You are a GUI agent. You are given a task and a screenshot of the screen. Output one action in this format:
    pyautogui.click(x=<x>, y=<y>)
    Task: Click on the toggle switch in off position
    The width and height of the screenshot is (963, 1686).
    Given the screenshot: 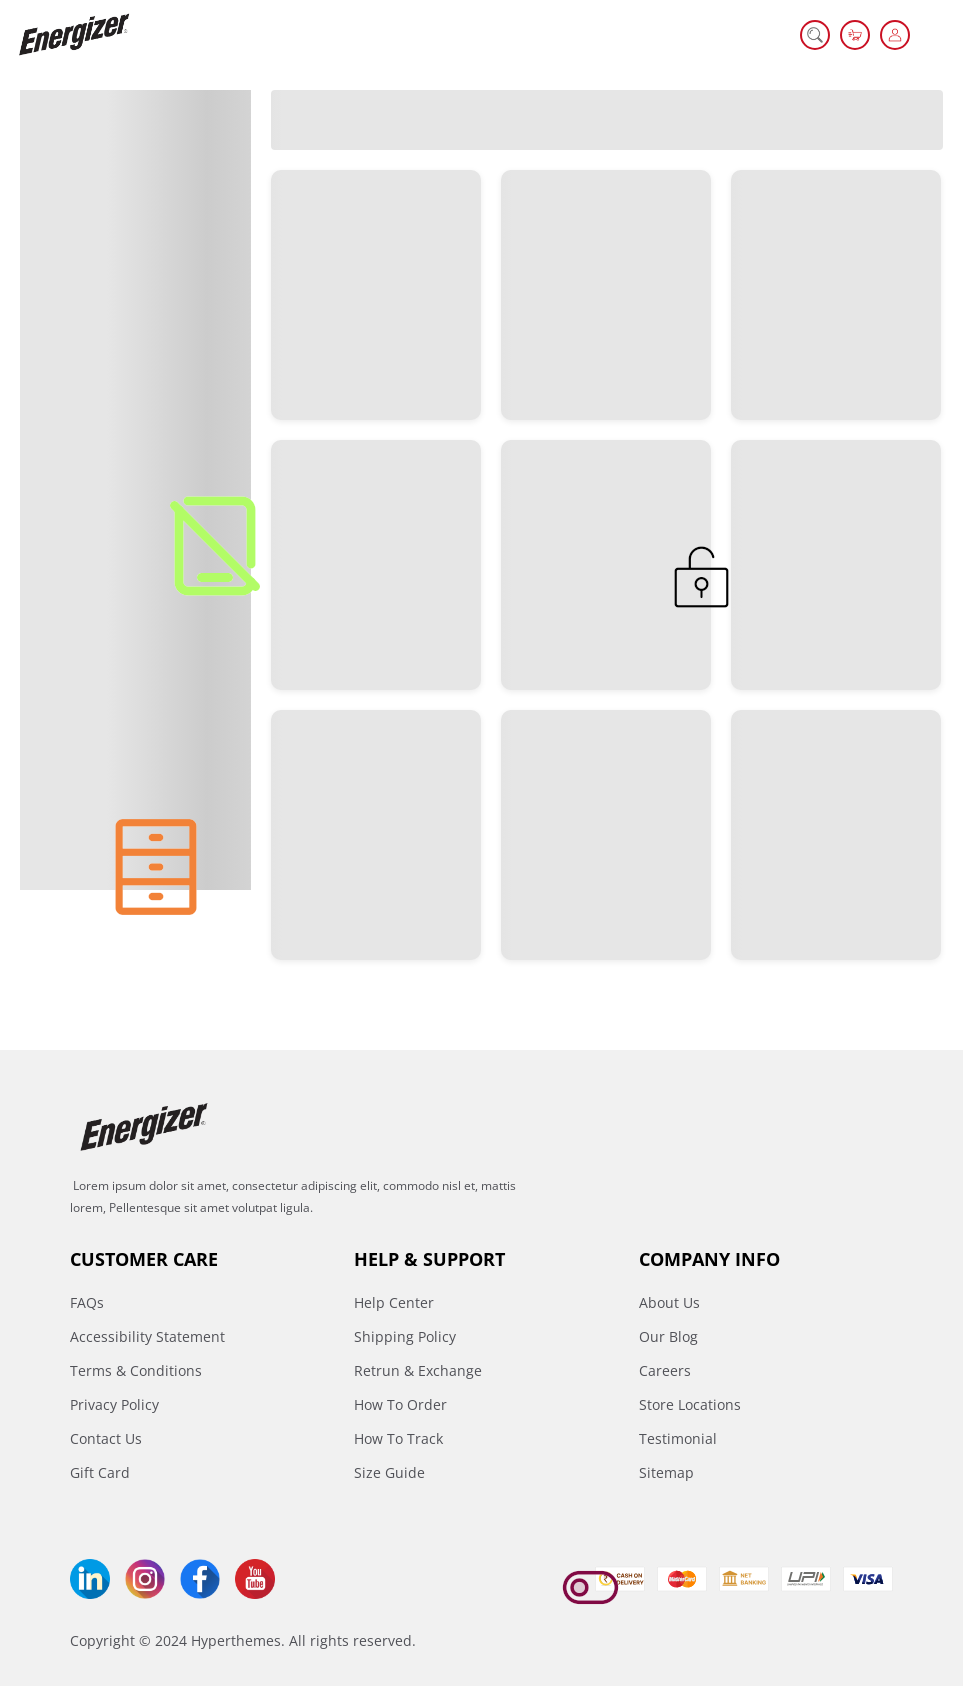 What is the action you would take?
    pyautogui.click(x=590, y=1587)
    